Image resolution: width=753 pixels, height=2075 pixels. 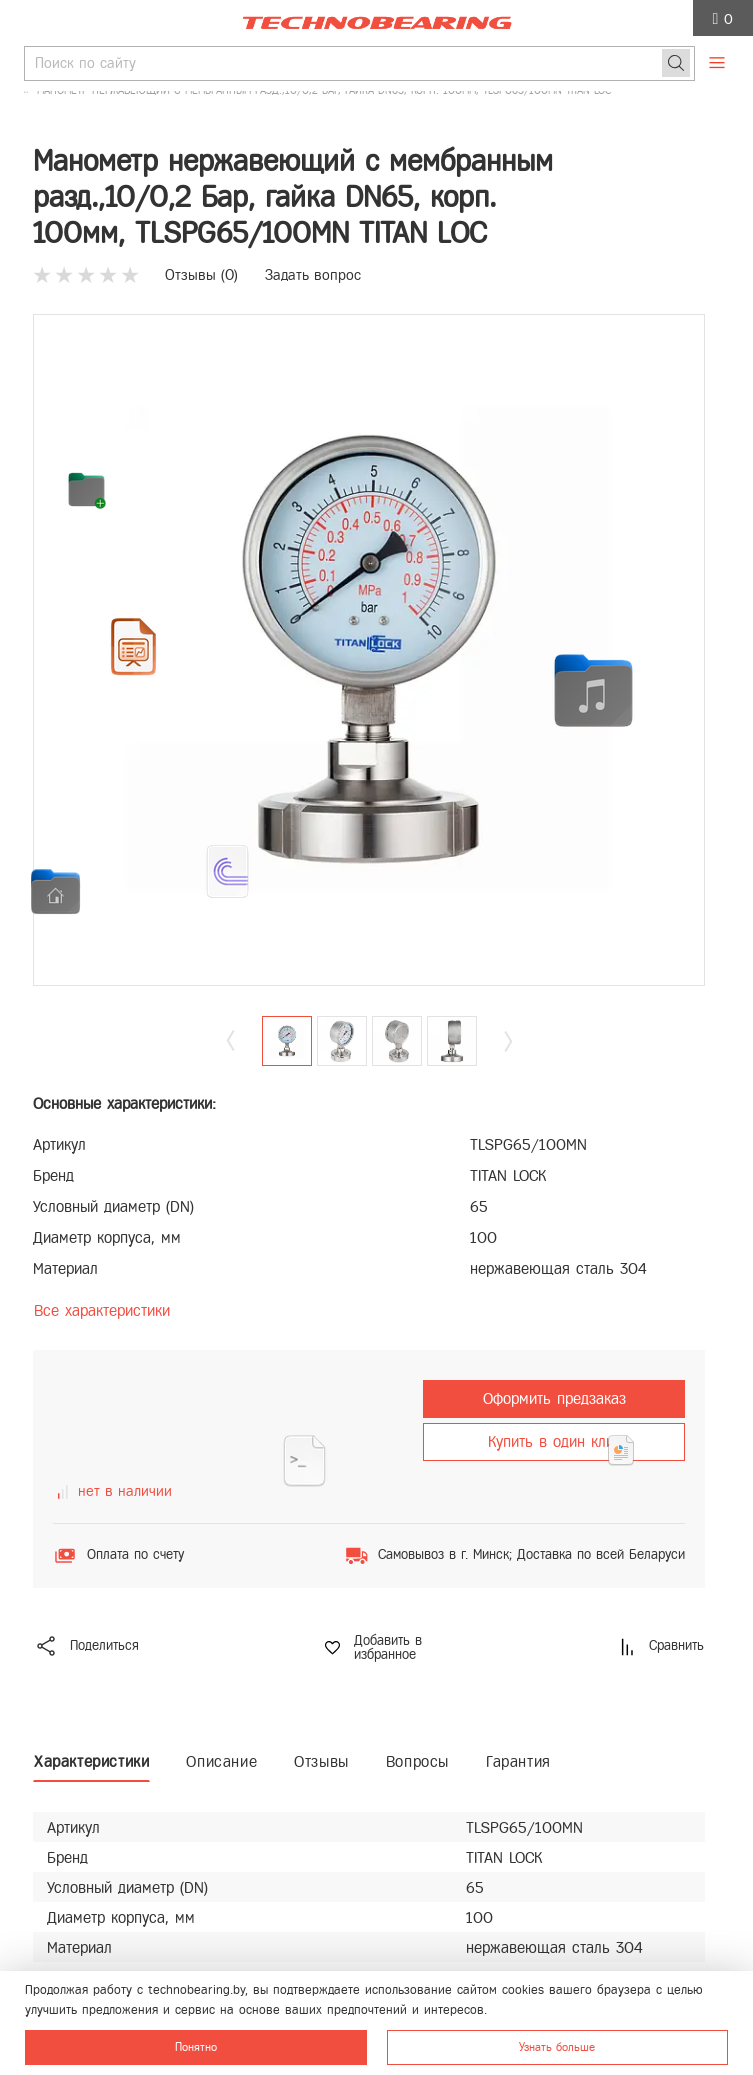 I want to click on open your music folder, so click(x=593, y=690).